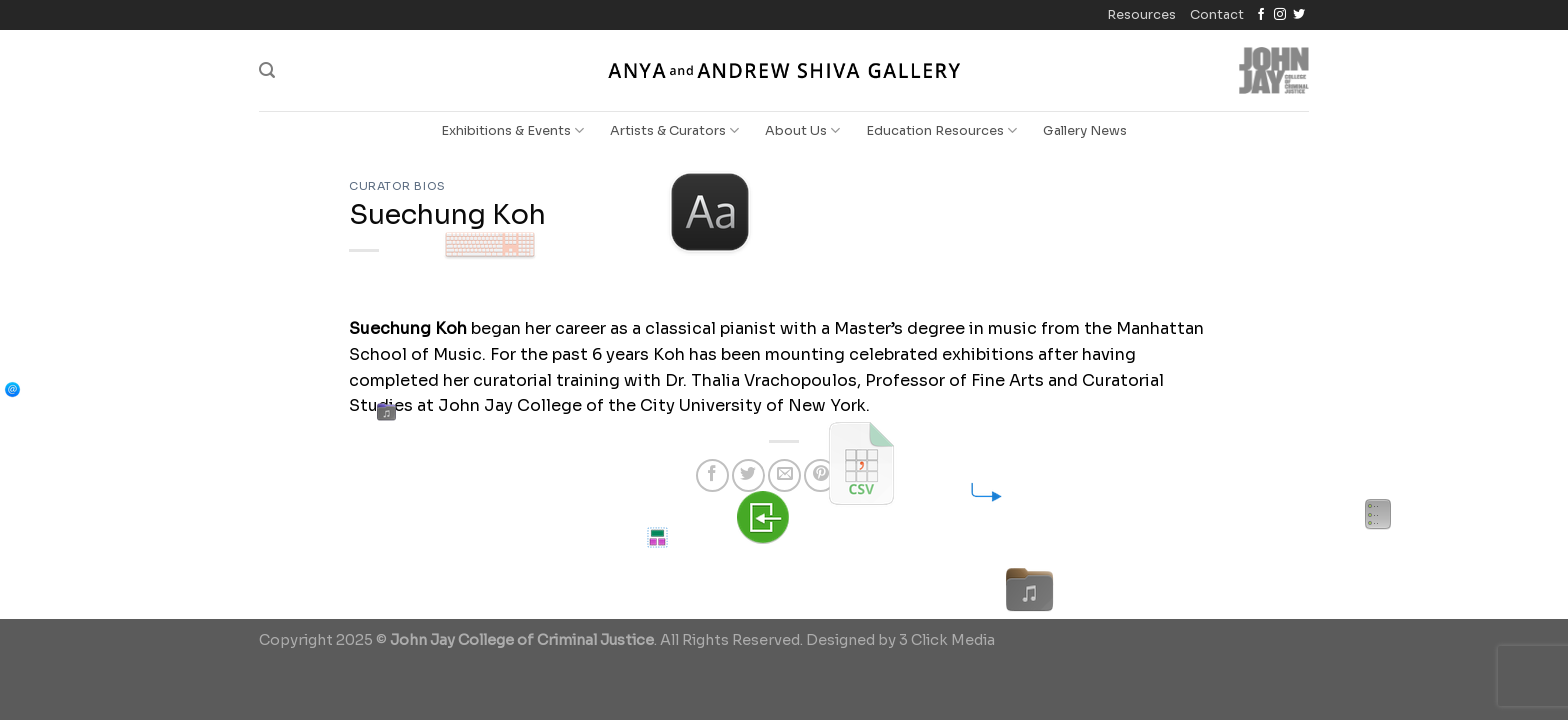 This screenshot has width=1568, height=720. I want to click on forward an email to another recipient, so click(987, 490).